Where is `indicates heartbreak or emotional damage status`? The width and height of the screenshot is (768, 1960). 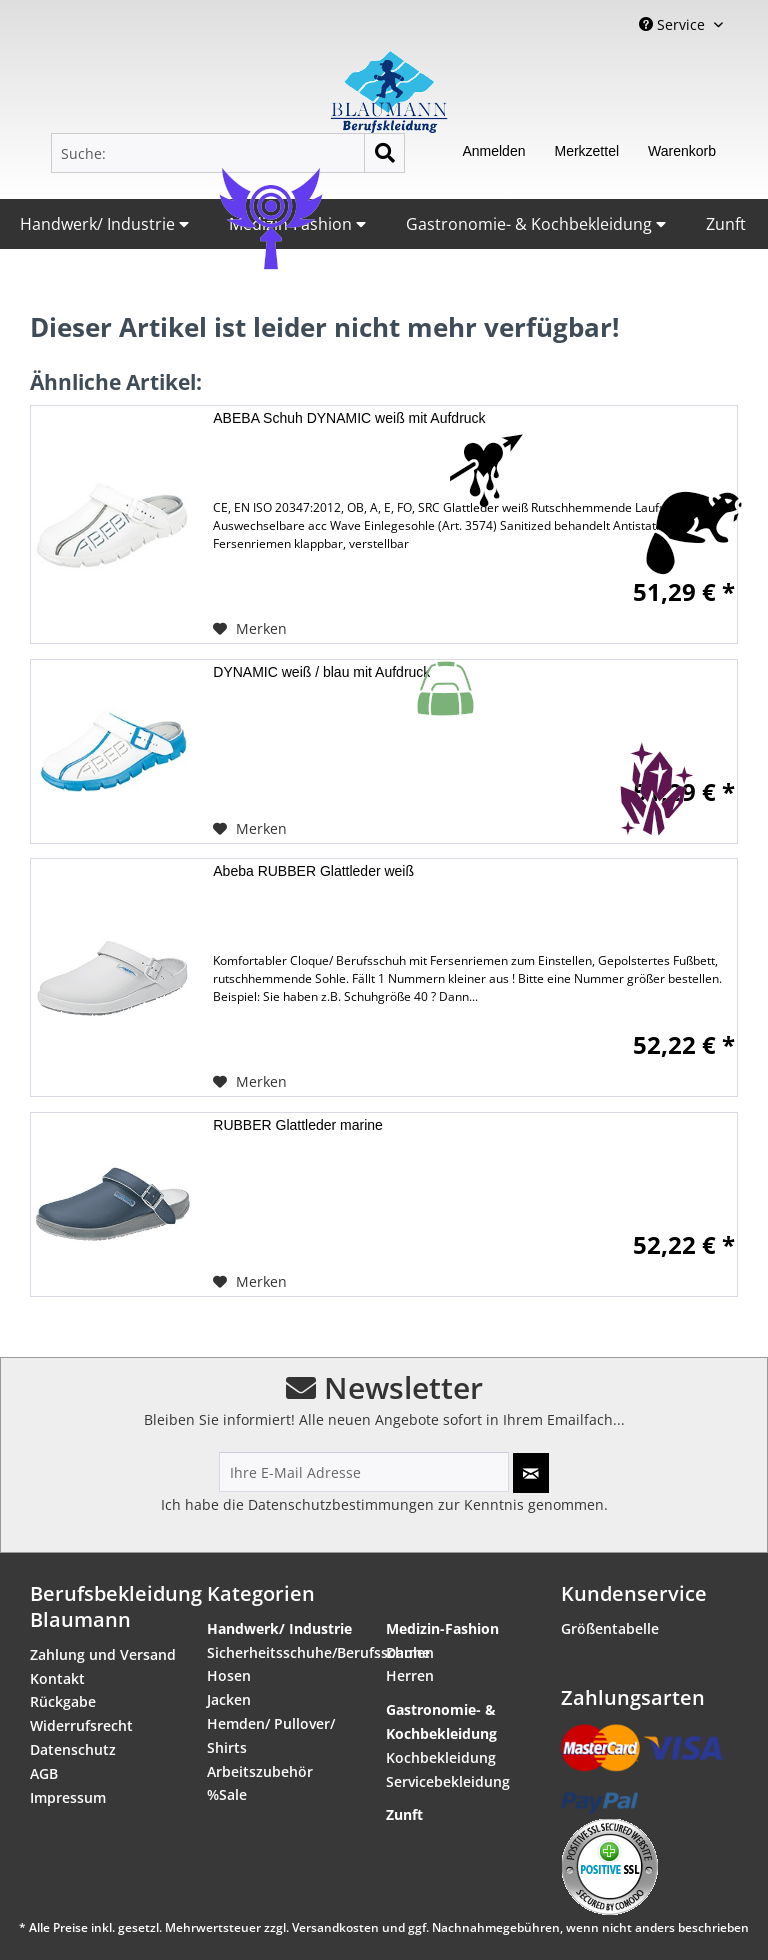
indicates heartbreak or emotional damage status is located at coordinates (486, 470).